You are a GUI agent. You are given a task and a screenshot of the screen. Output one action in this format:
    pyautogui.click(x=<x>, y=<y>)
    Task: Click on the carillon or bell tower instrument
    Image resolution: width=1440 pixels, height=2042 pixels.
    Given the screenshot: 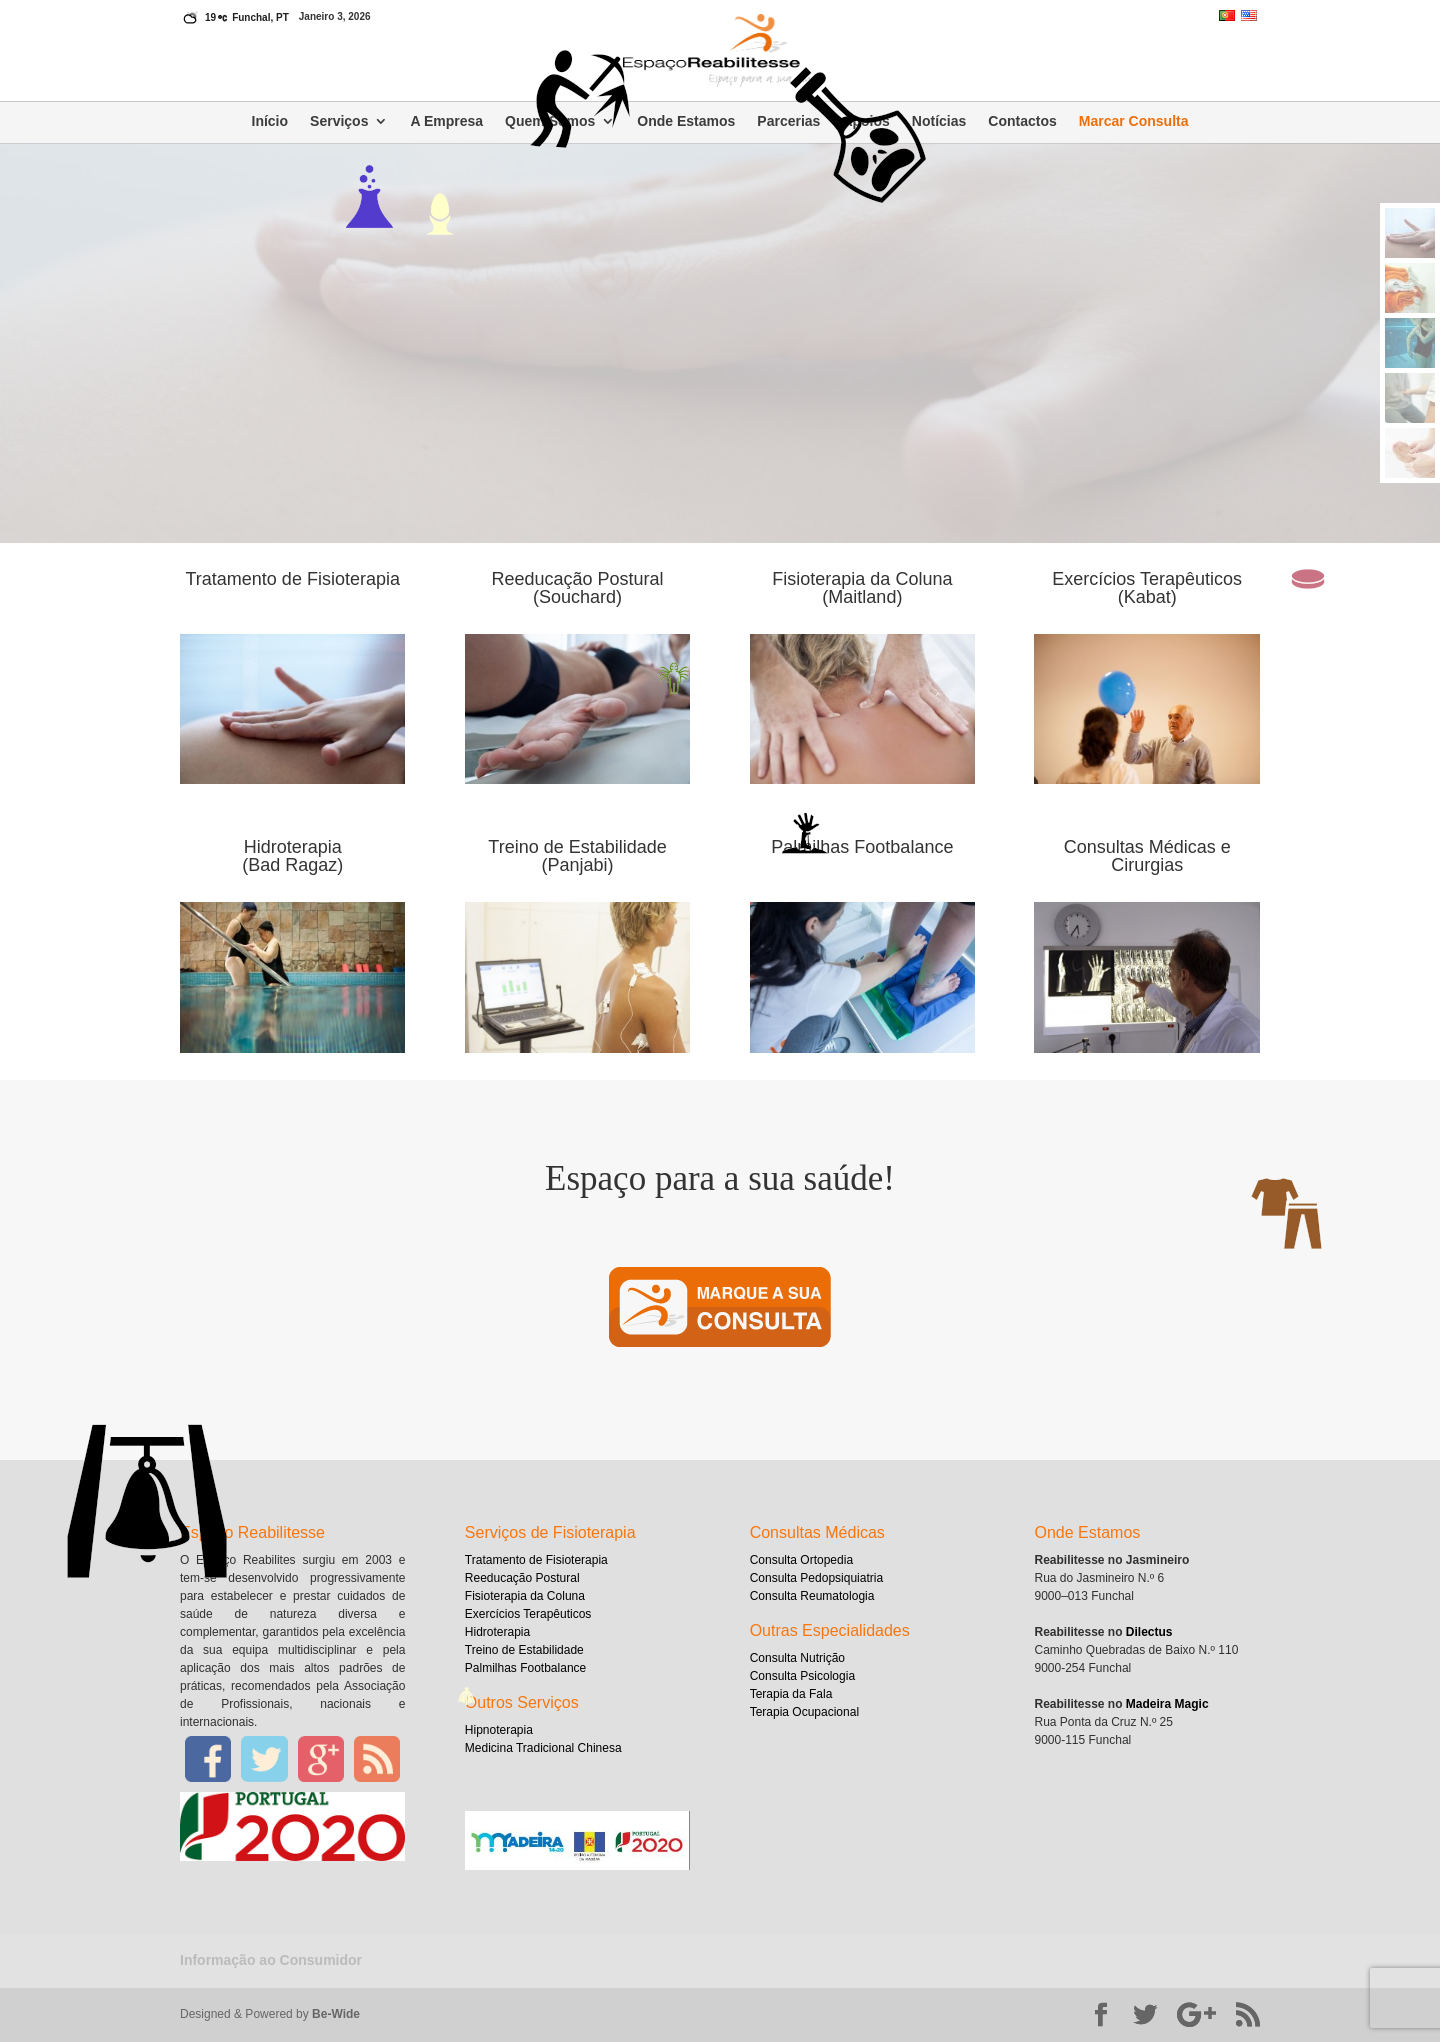 What is the action you would take?
    pyautogui.click(x=146, y=1501)
    